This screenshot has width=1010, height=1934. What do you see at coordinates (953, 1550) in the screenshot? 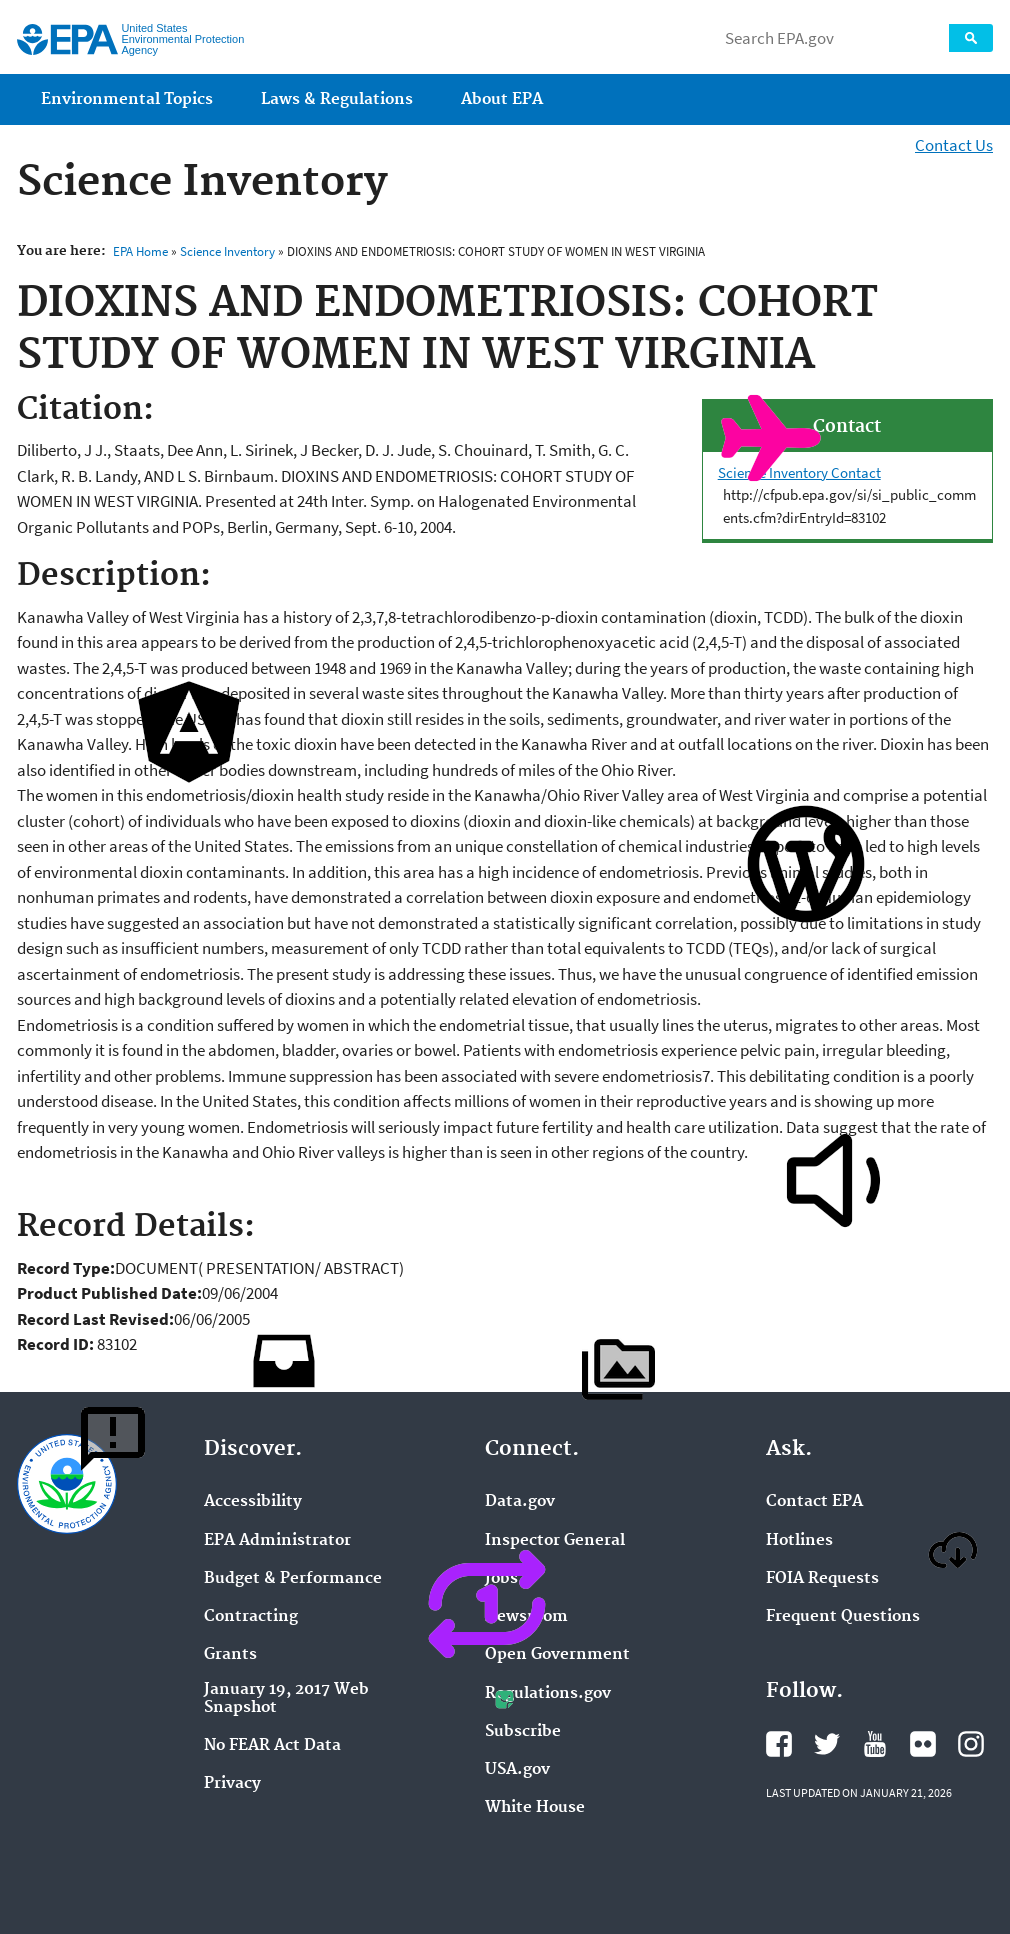
I see `download from cloud storage` at bounding box center [953, 1550].